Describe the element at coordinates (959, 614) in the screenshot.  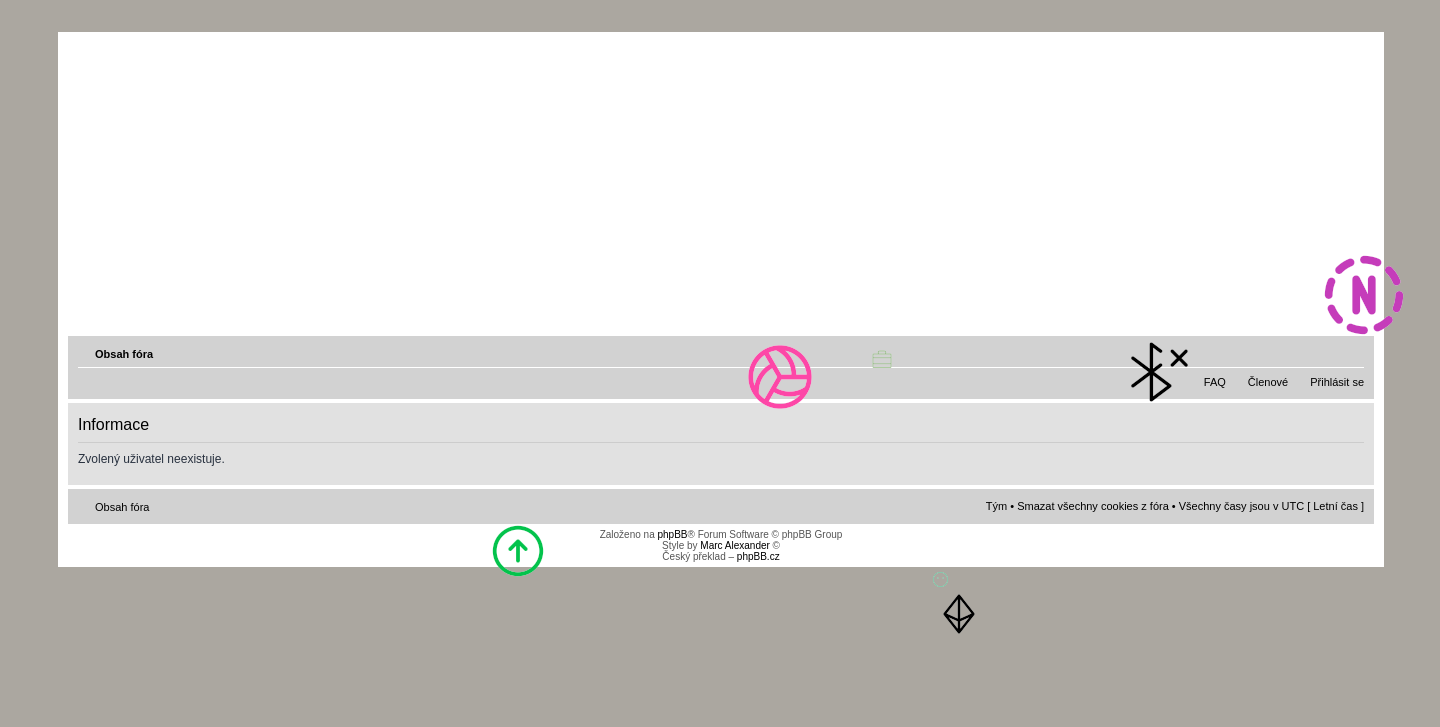
I see `view ethereum wallet or balance` at that location.